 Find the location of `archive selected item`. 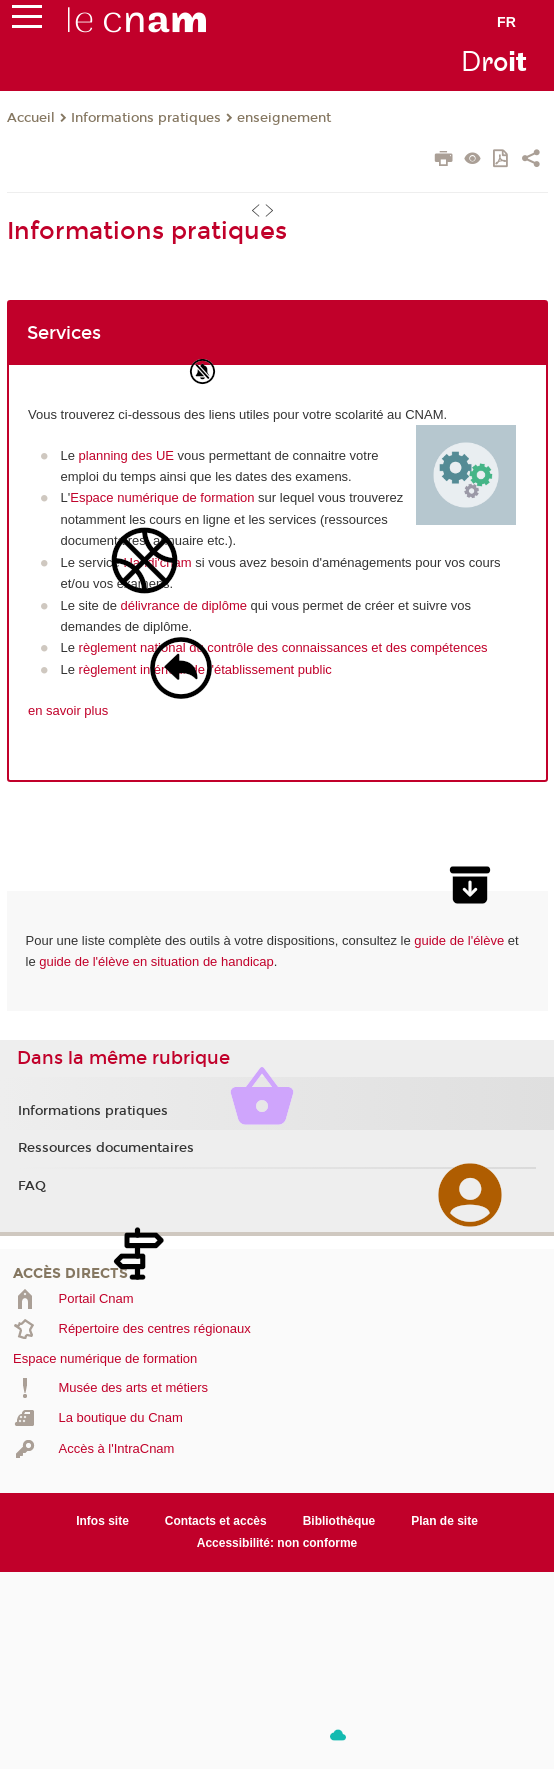

archive selected item is located at coordinates (470, 885).